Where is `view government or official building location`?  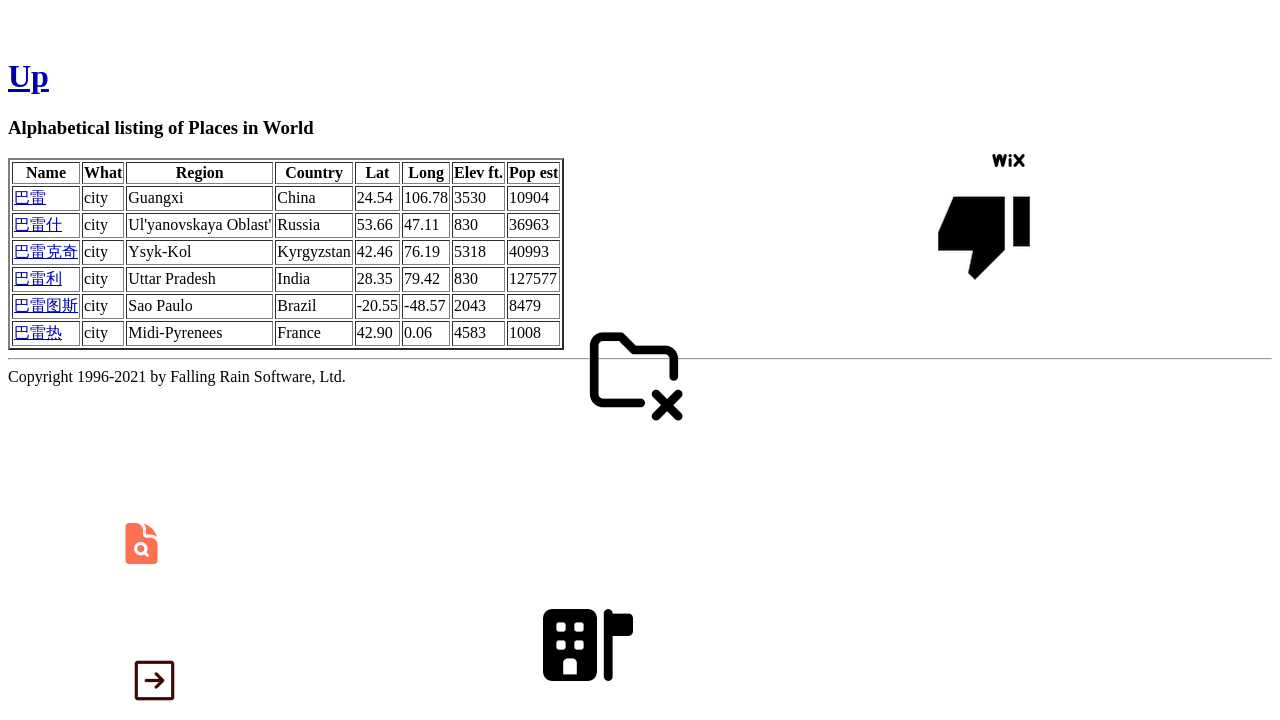
view government or official building location is located at coordinates (588, 645).